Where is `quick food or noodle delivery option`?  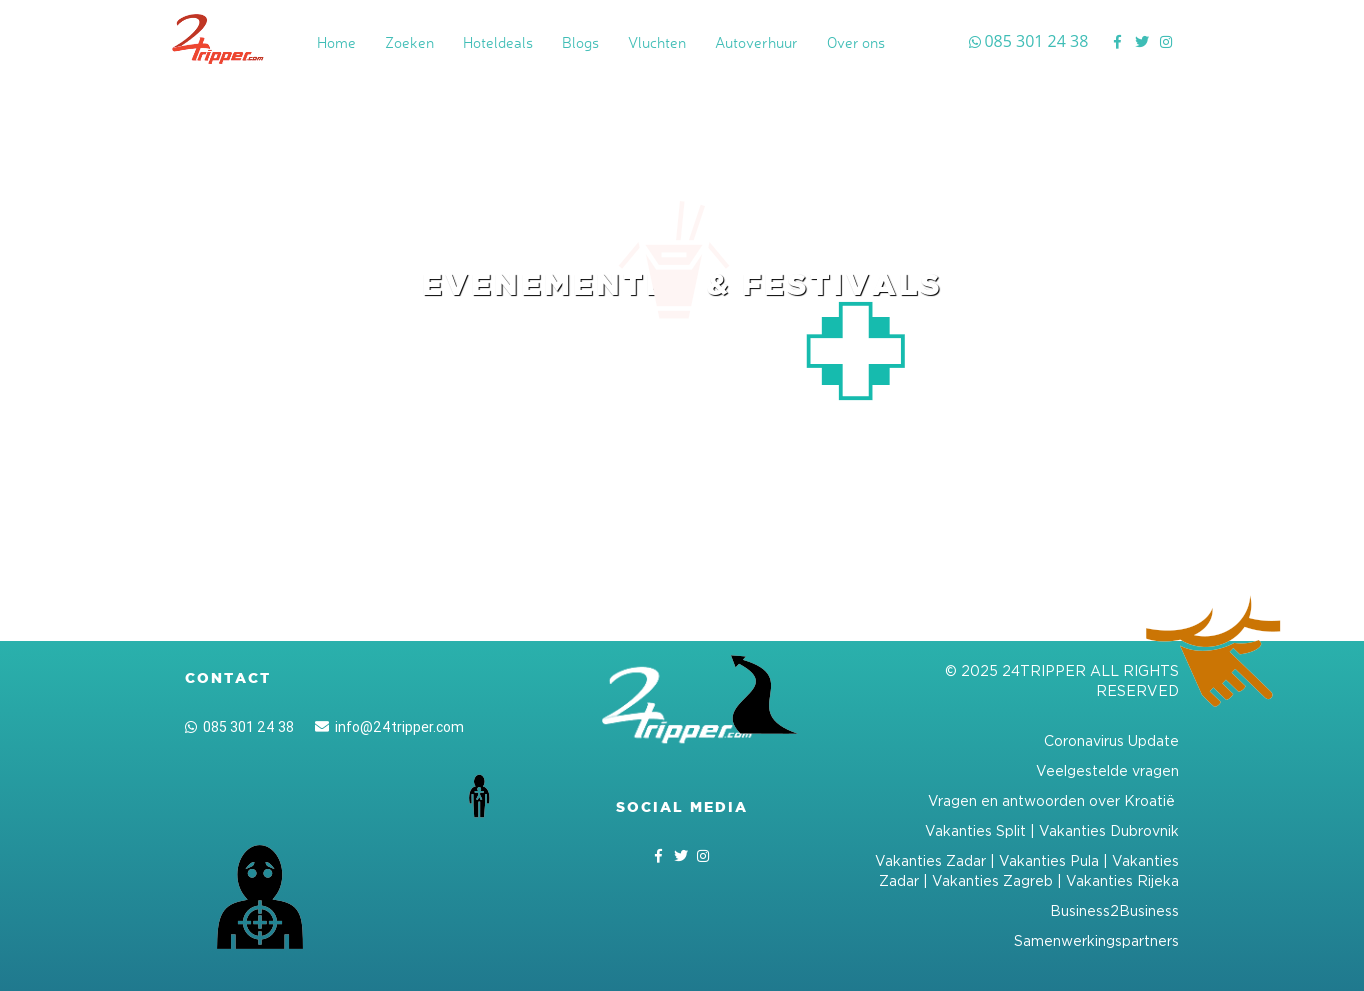 quick food or noodle delivery option is located at coordinates (674, 259).